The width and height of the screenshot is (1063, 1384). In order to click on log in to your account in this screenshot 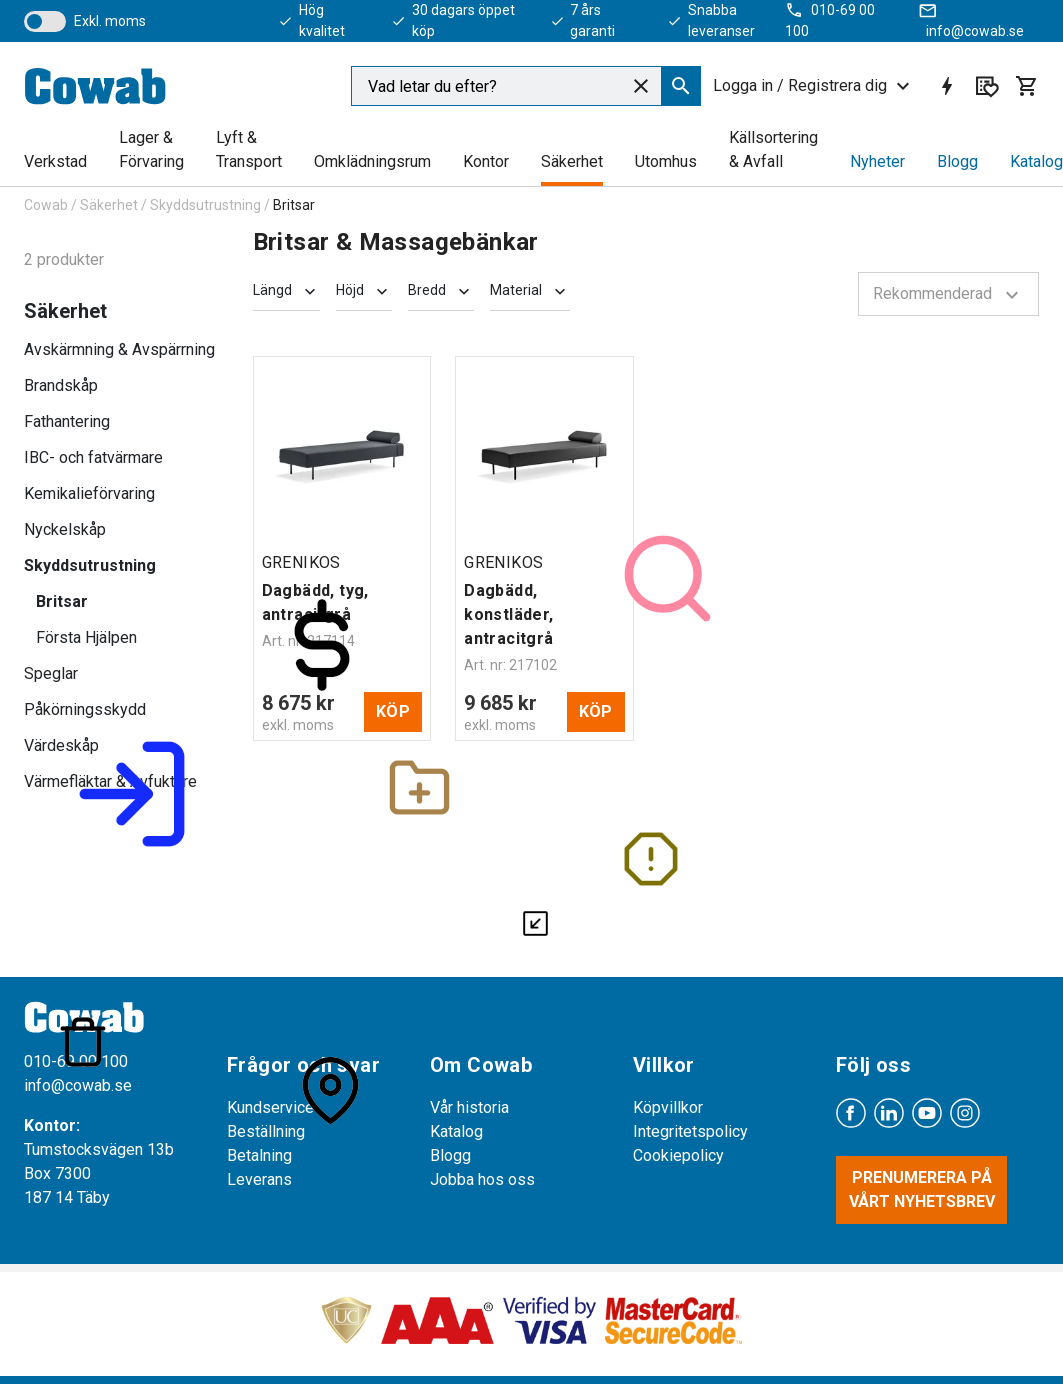, I will do `click(132, 794)`.